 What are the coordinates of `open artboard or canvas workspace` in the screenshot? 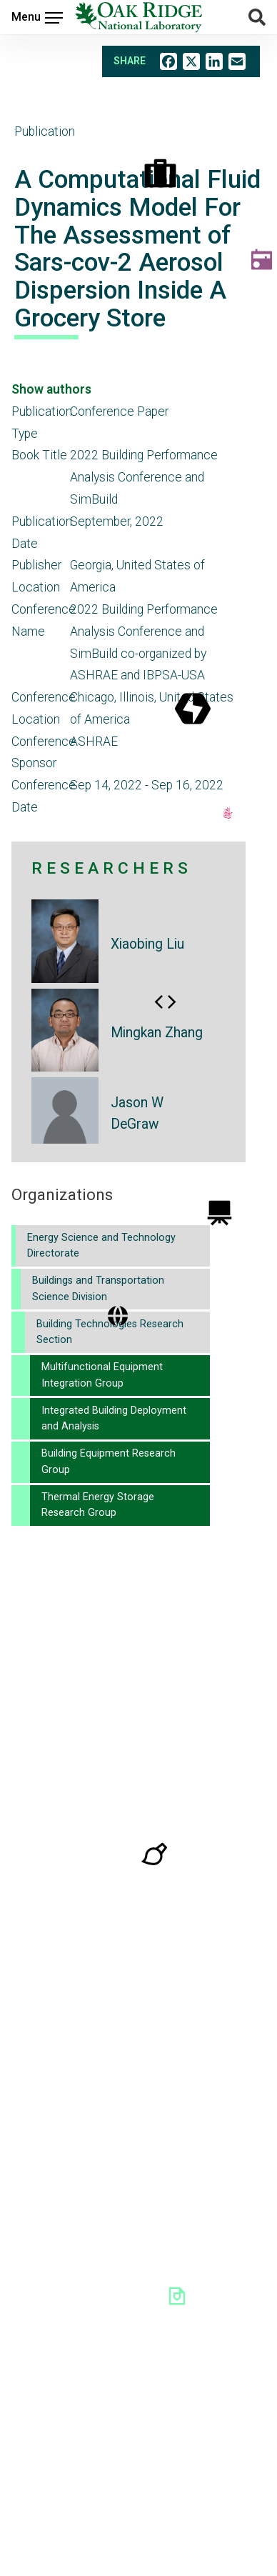 It's located at (219, 1212).